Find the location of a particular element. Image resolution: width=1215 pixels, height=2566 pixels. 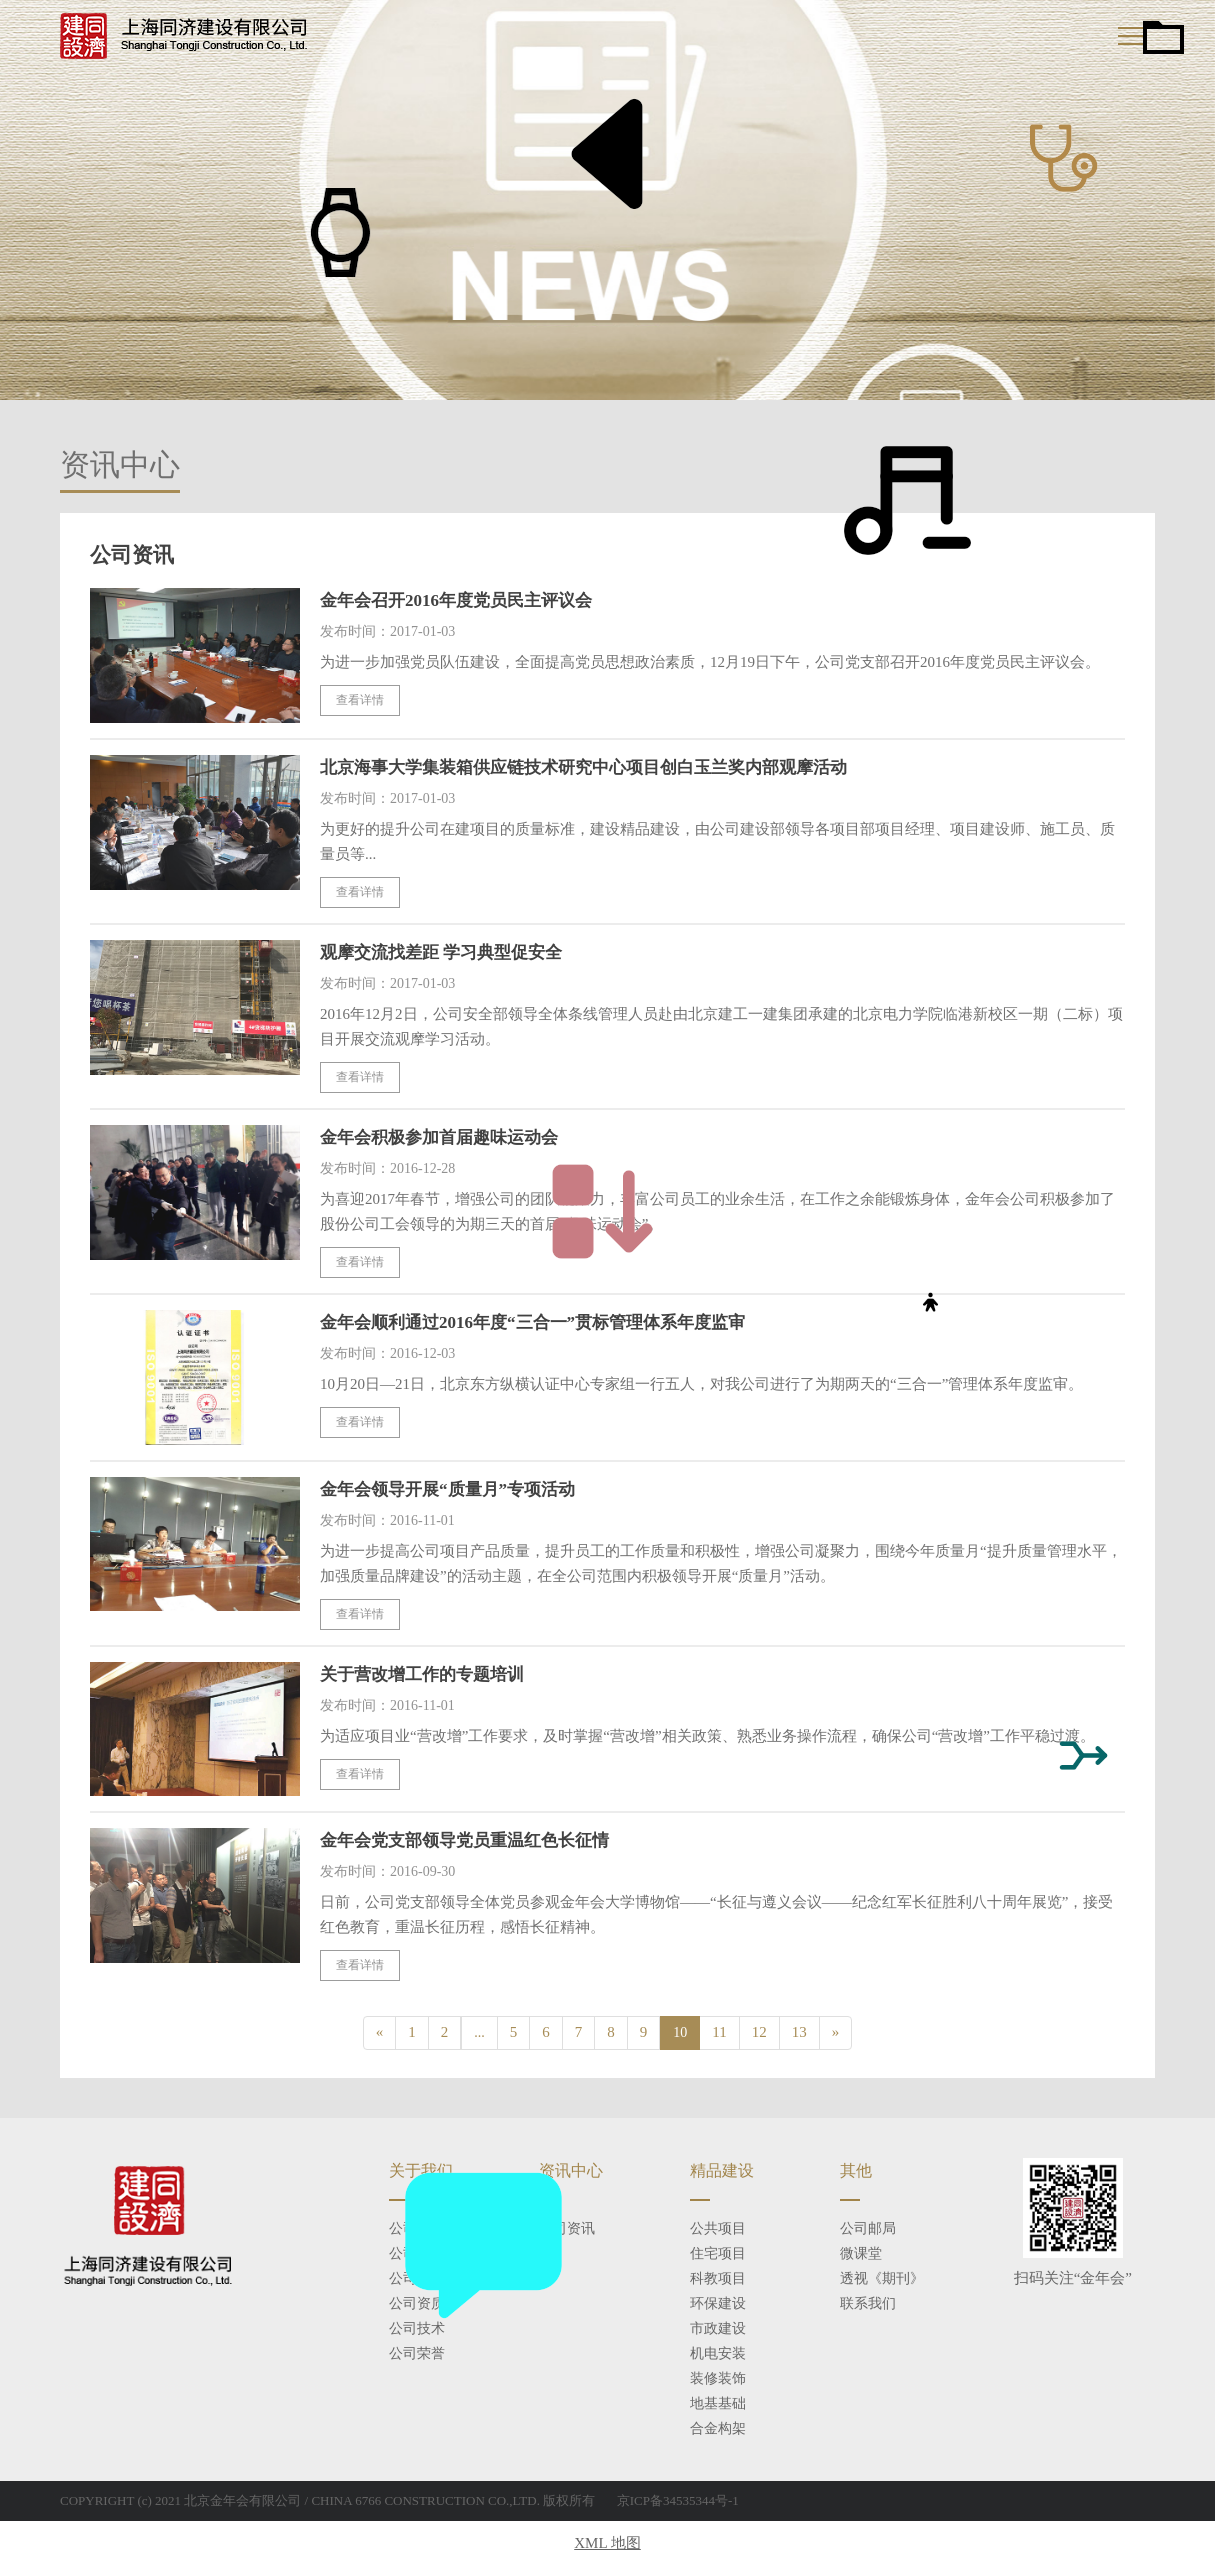

open chat or messaging is located at coordinates (483, 2245).